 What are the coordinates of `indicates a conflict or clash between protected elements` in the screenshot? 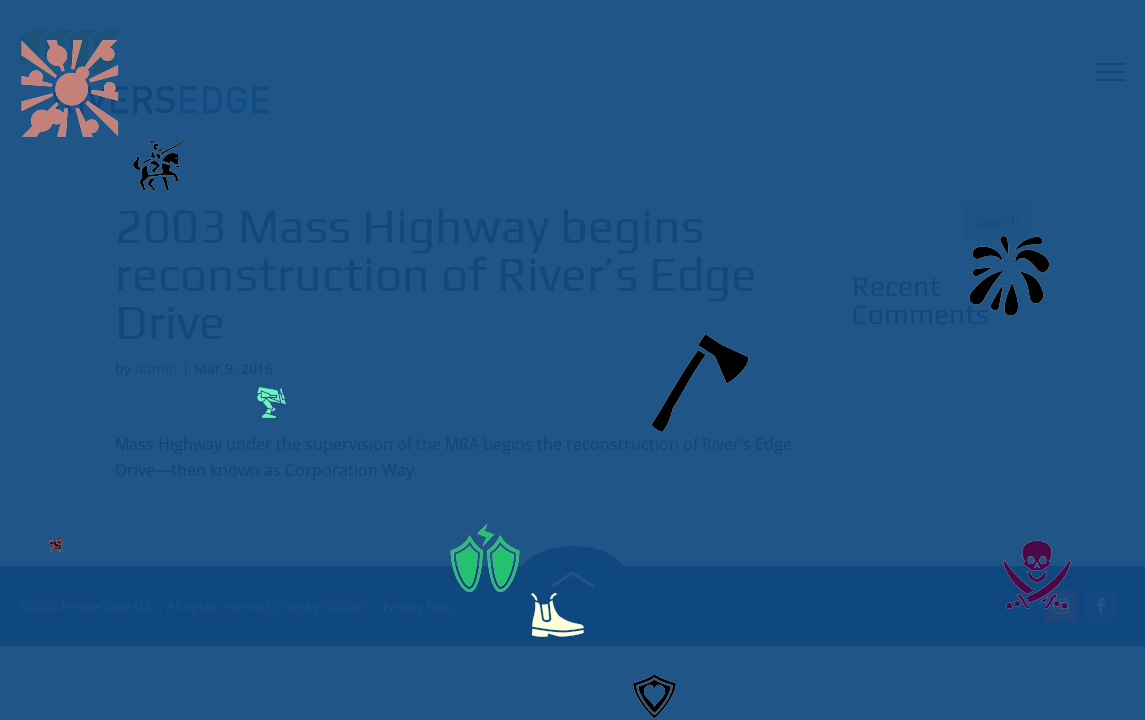 It's located at (485, 558).